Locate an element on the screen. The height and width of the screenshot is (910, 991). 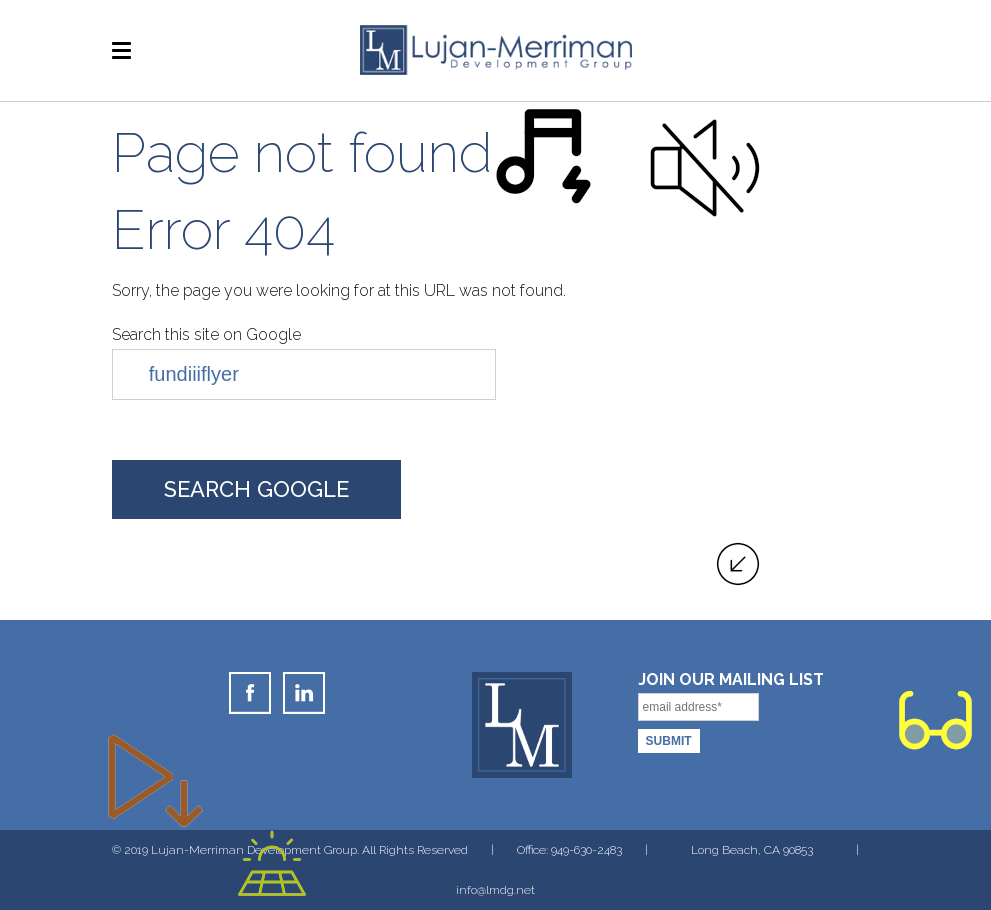
quick download or flash access to music is located at coordinates (543, 151).